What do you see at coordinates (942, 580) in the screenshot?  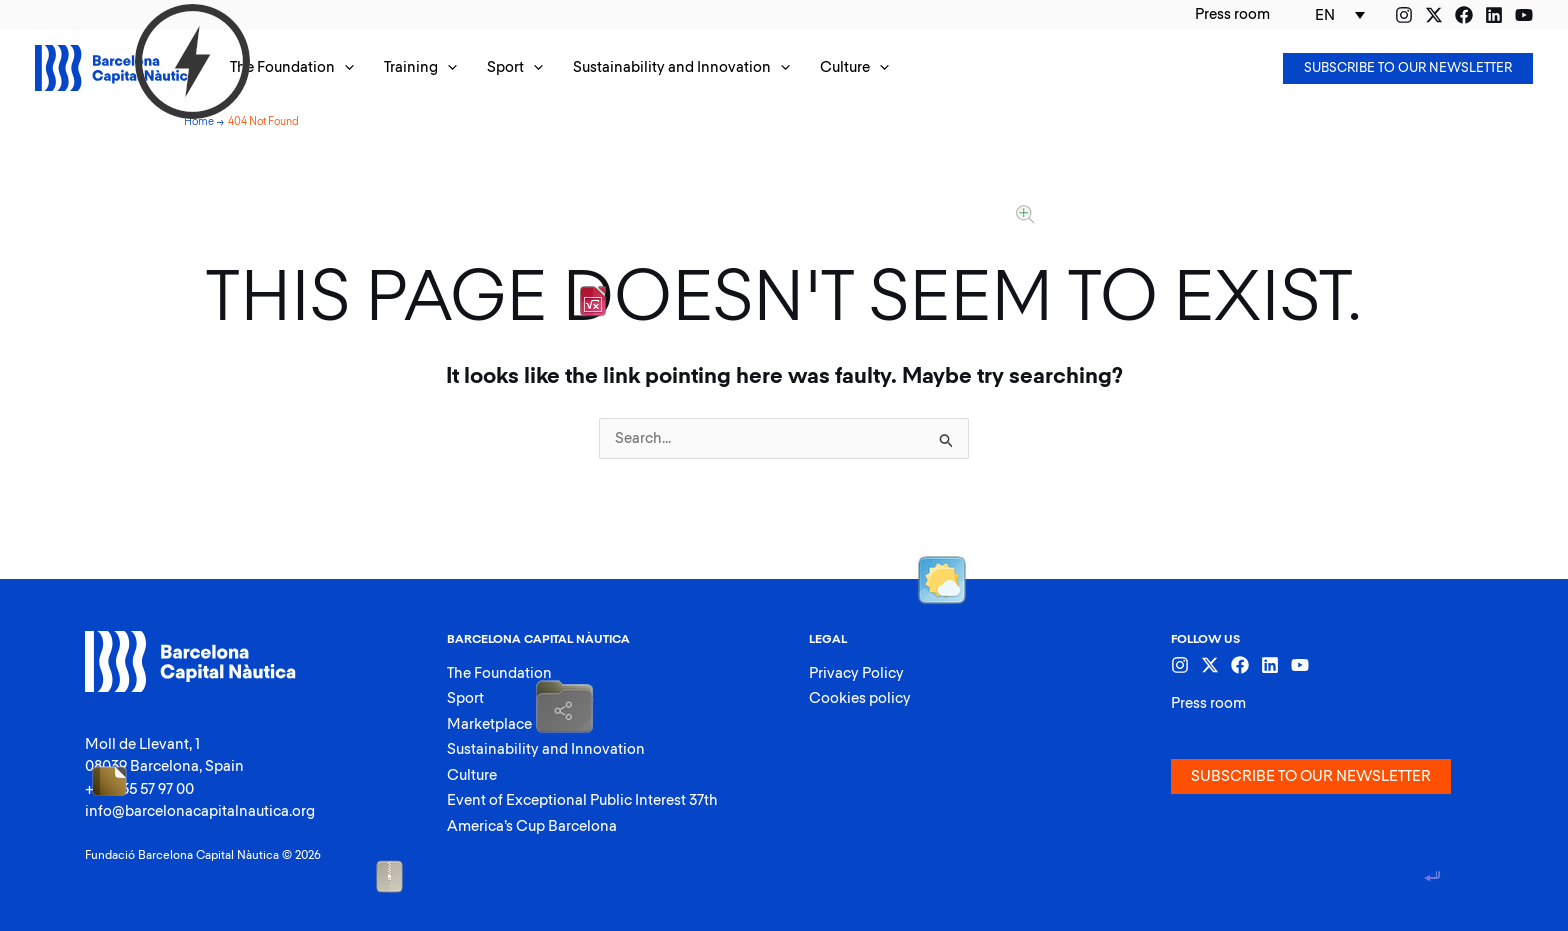 I see `open the weather app` at bounding box center [942, 580].